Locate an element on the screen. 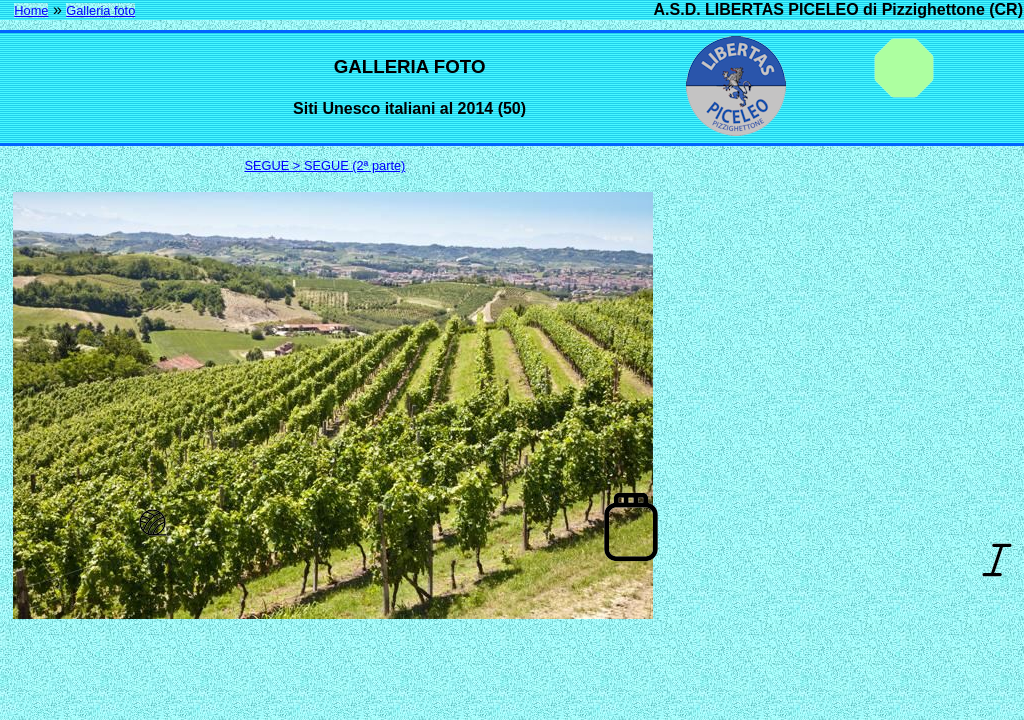 Image resolution: width=1024 pixels, height=720 pixels. store or organize items in a container is located at coordinates (631, 527).